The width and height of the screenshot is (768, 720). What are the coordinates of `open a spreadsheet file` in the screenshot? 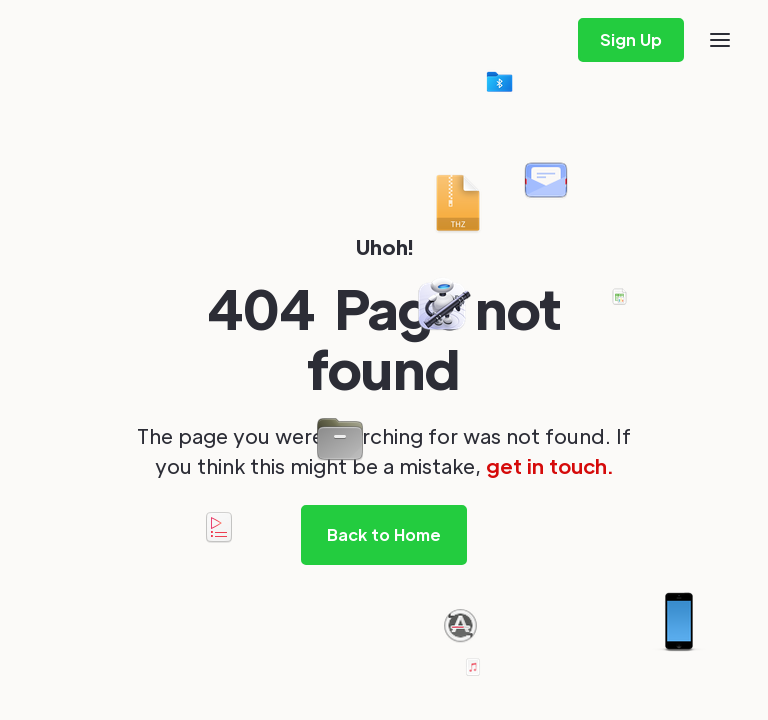 It's located at (619, 296).